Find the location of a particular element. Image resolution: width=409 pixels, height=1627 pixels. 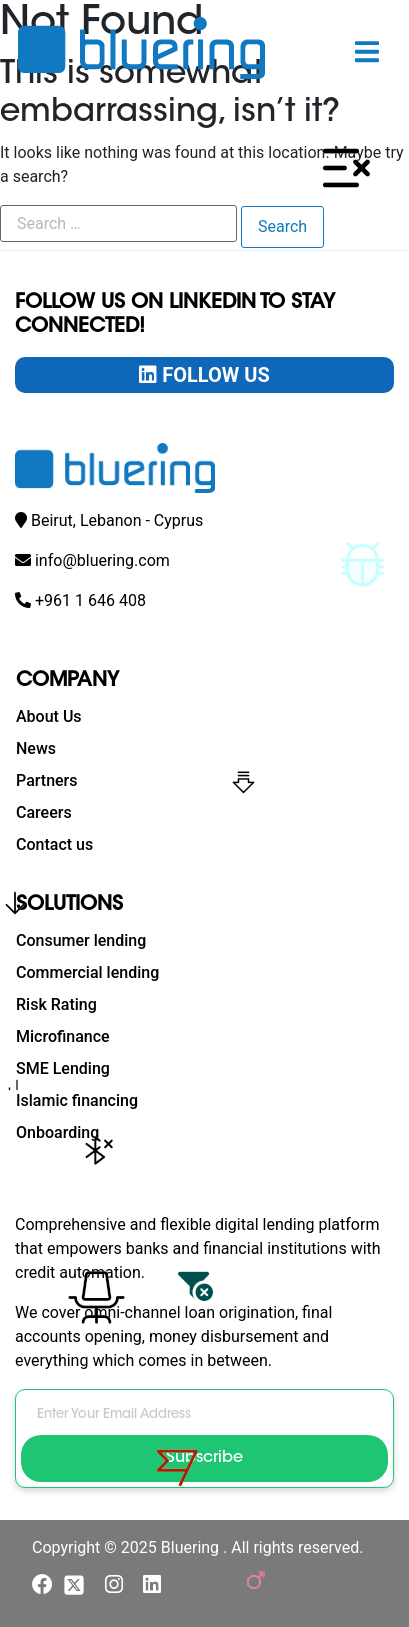

download file or content is located at coordinates (243, 781).